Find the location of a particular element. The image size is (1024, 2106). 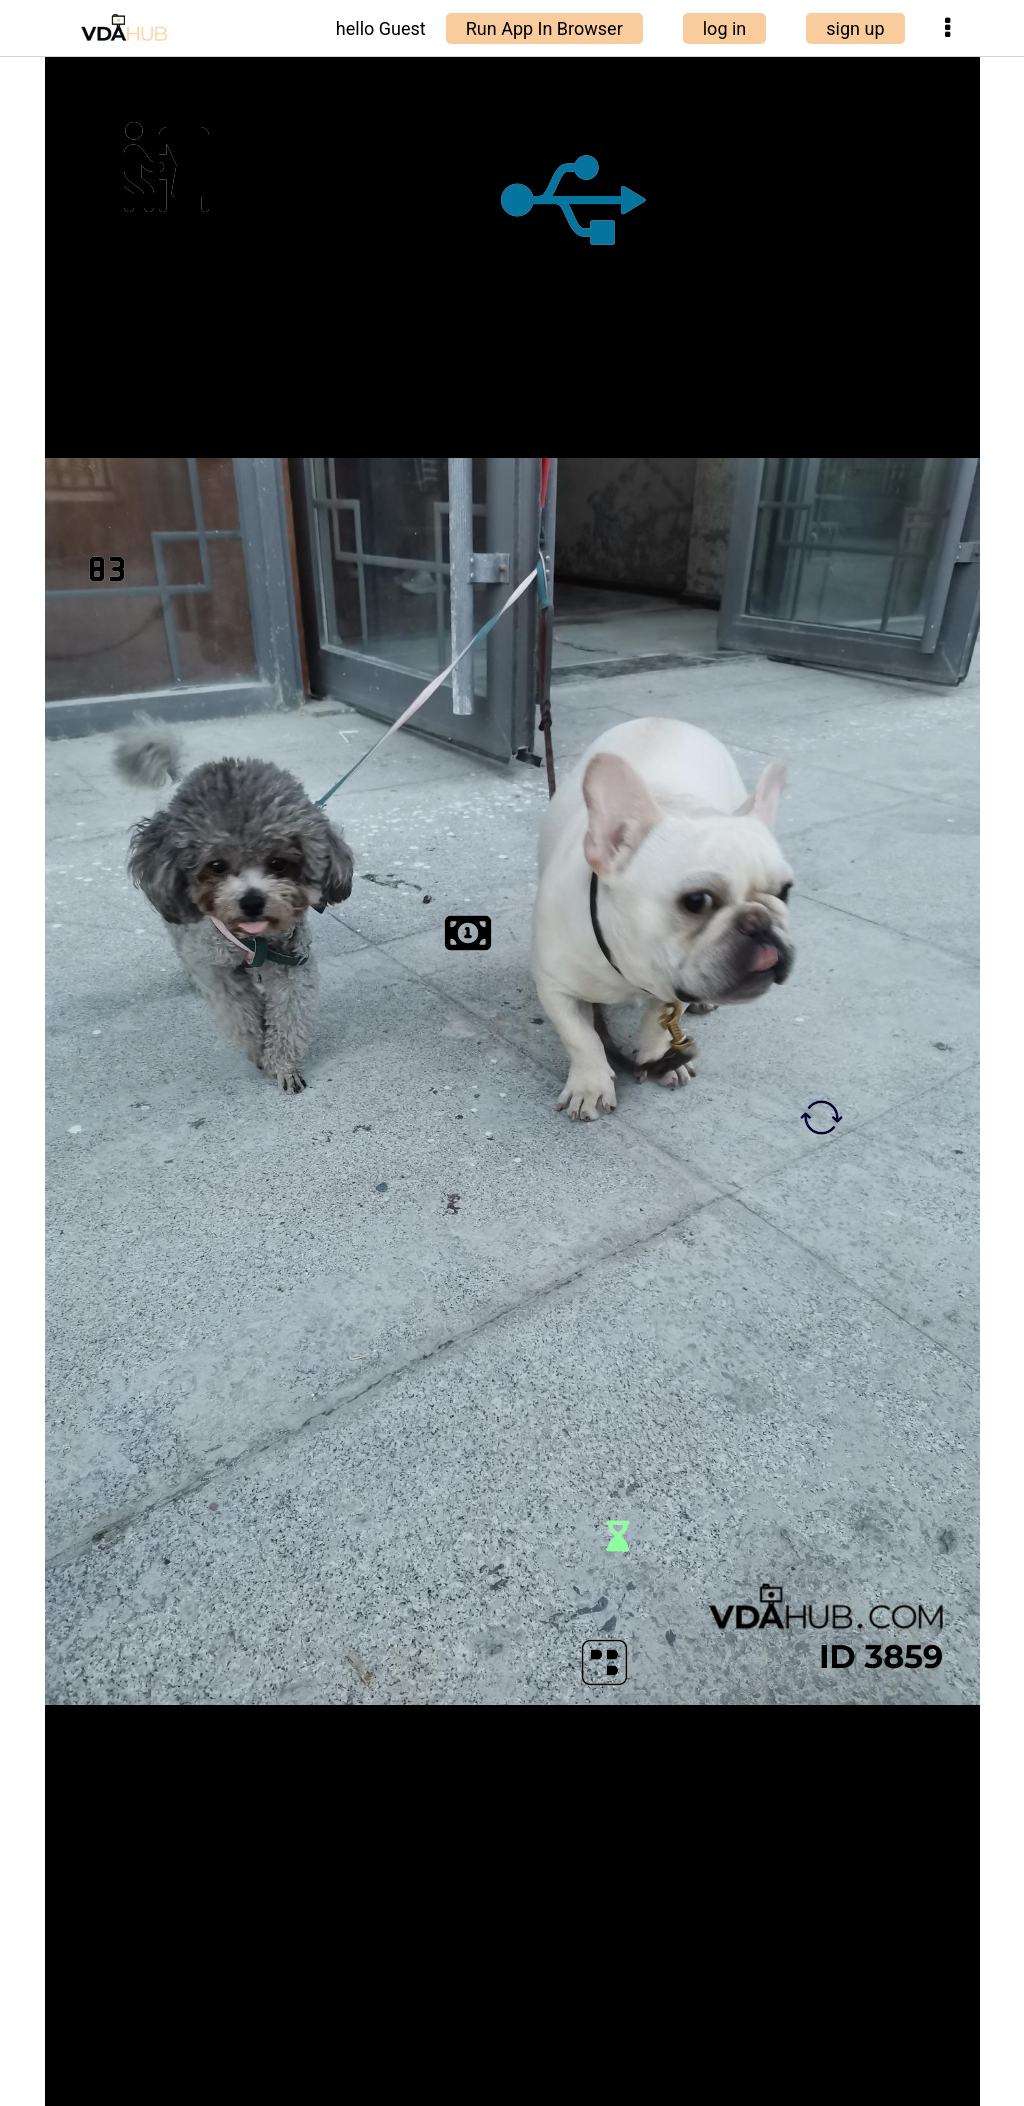

indicates item number 83 in a list or sequence is located at coordinates (107, 569).